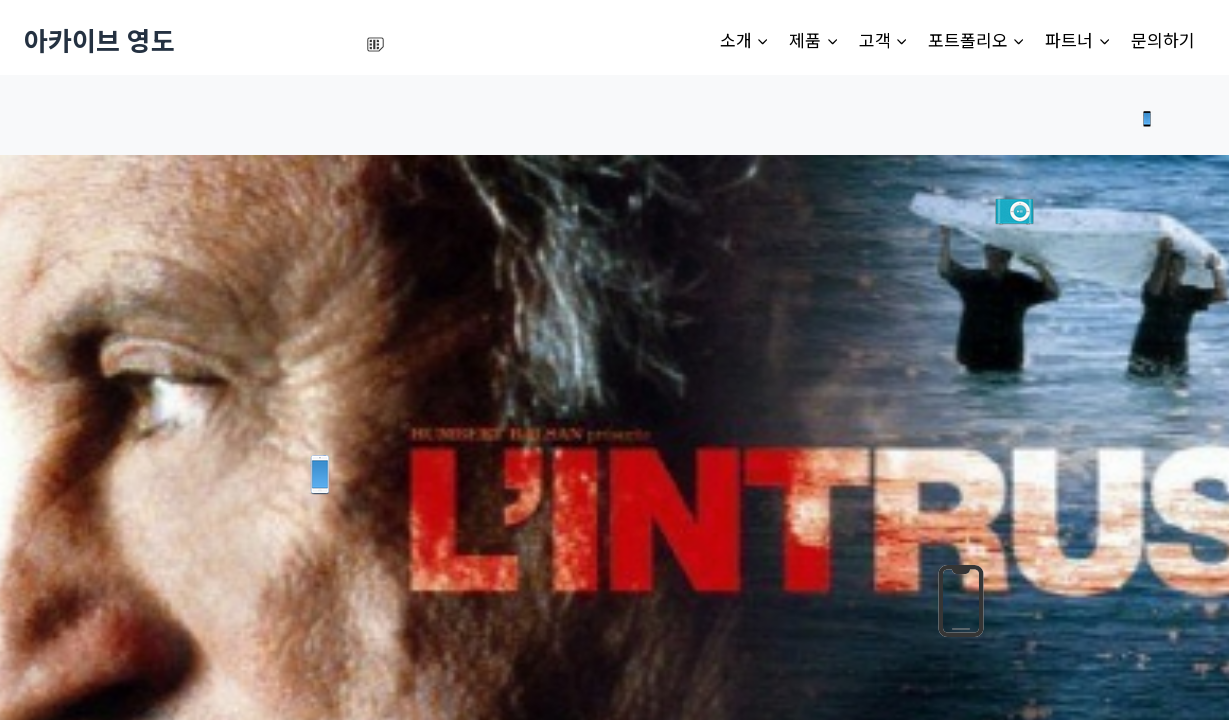  What do you see at coordinates (375, 44) in the screenshot?
I see `indicates sim card status or settings` at bounding box center [375, 44].